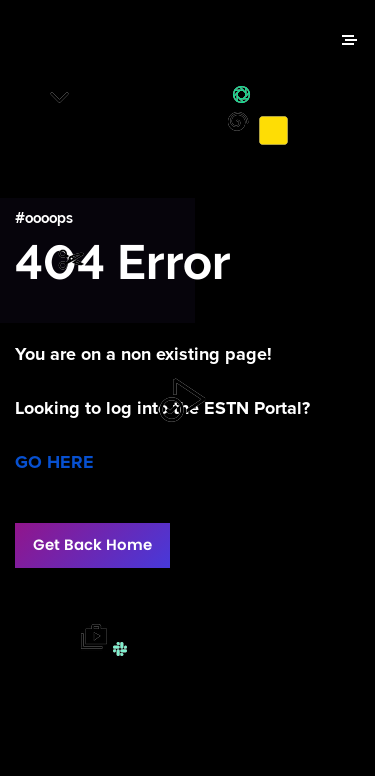 The image size is (375, 776). What do you see at coordinates (237, 121) in the screenshot?
I see `indicates loading or processing content` at bounding box center [237, 121].